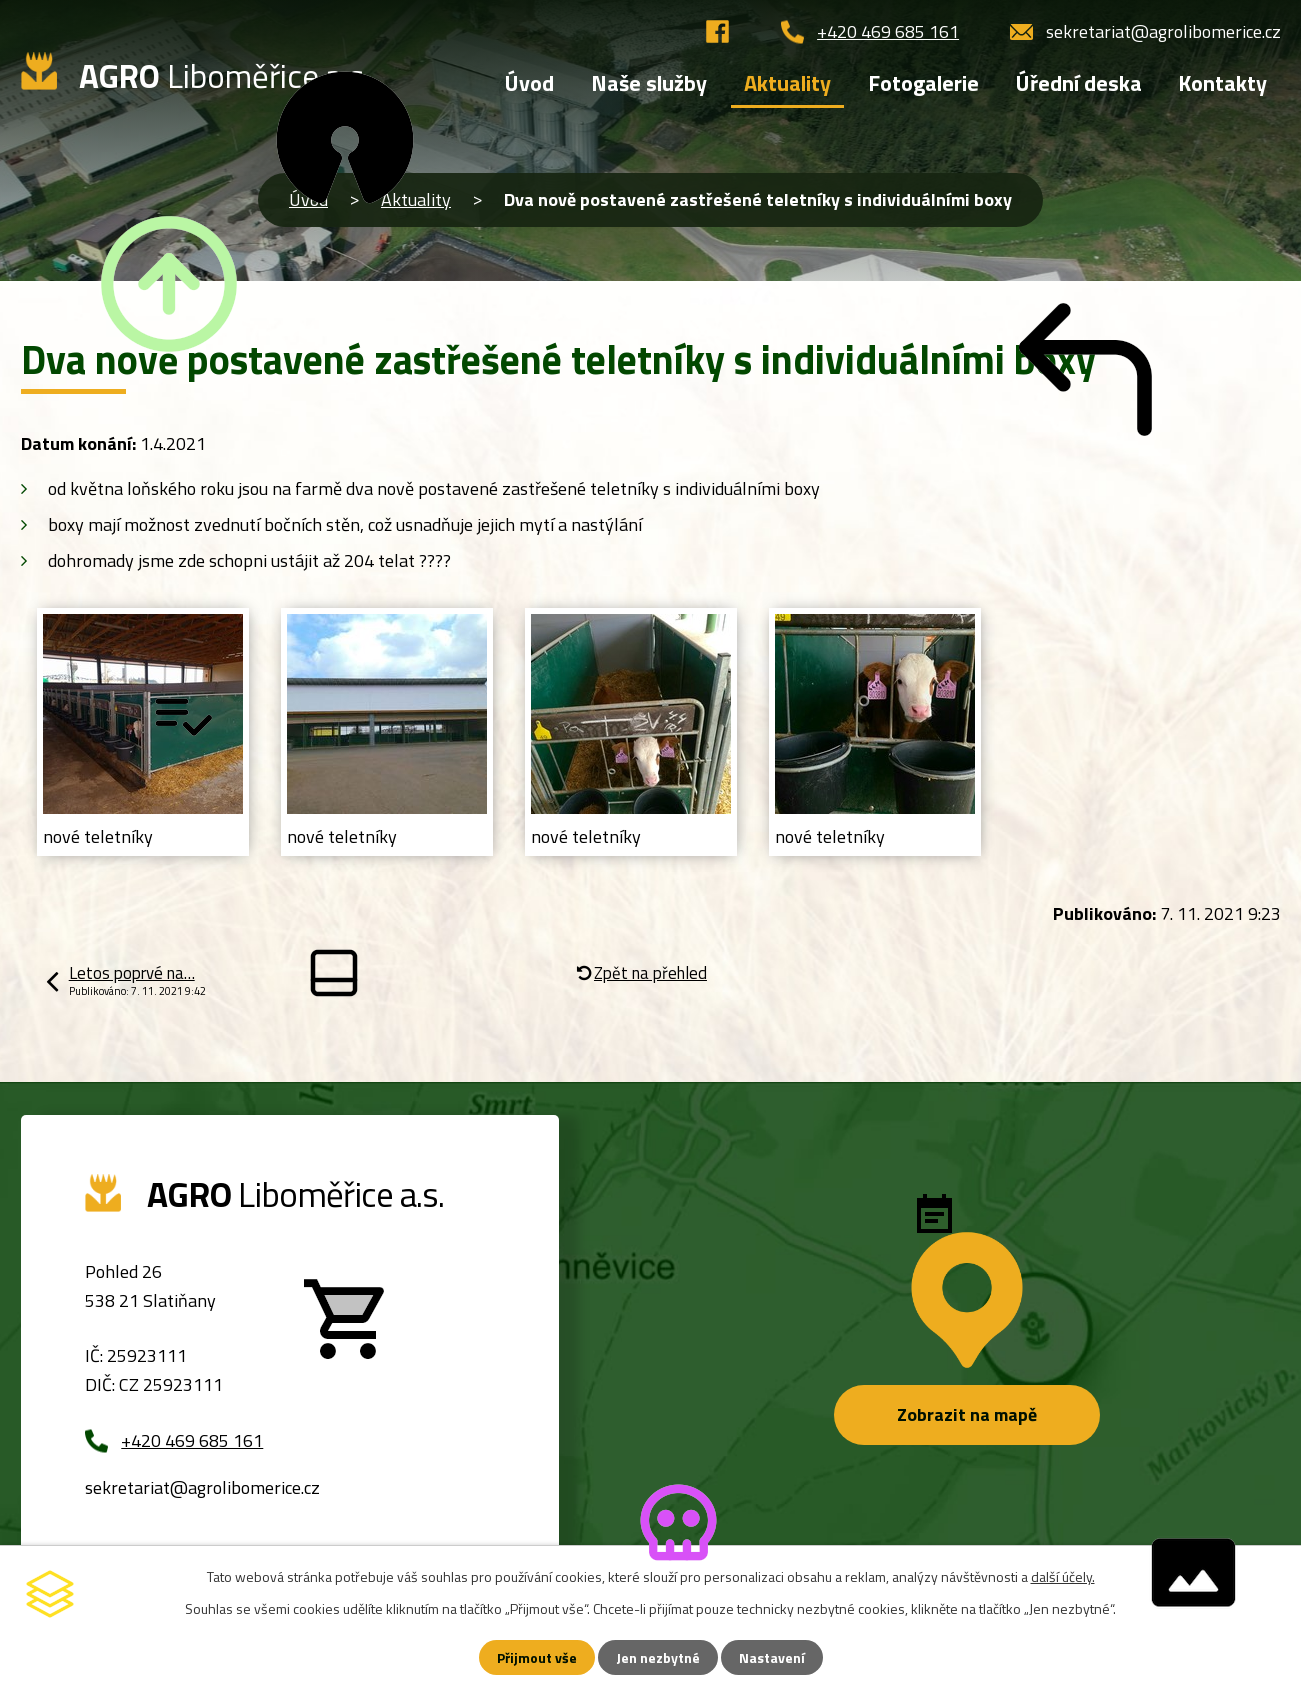  Describe the element at coordinates (348, 1319) in the screenshot. I see `access grocery shopping list or cart` at that location.